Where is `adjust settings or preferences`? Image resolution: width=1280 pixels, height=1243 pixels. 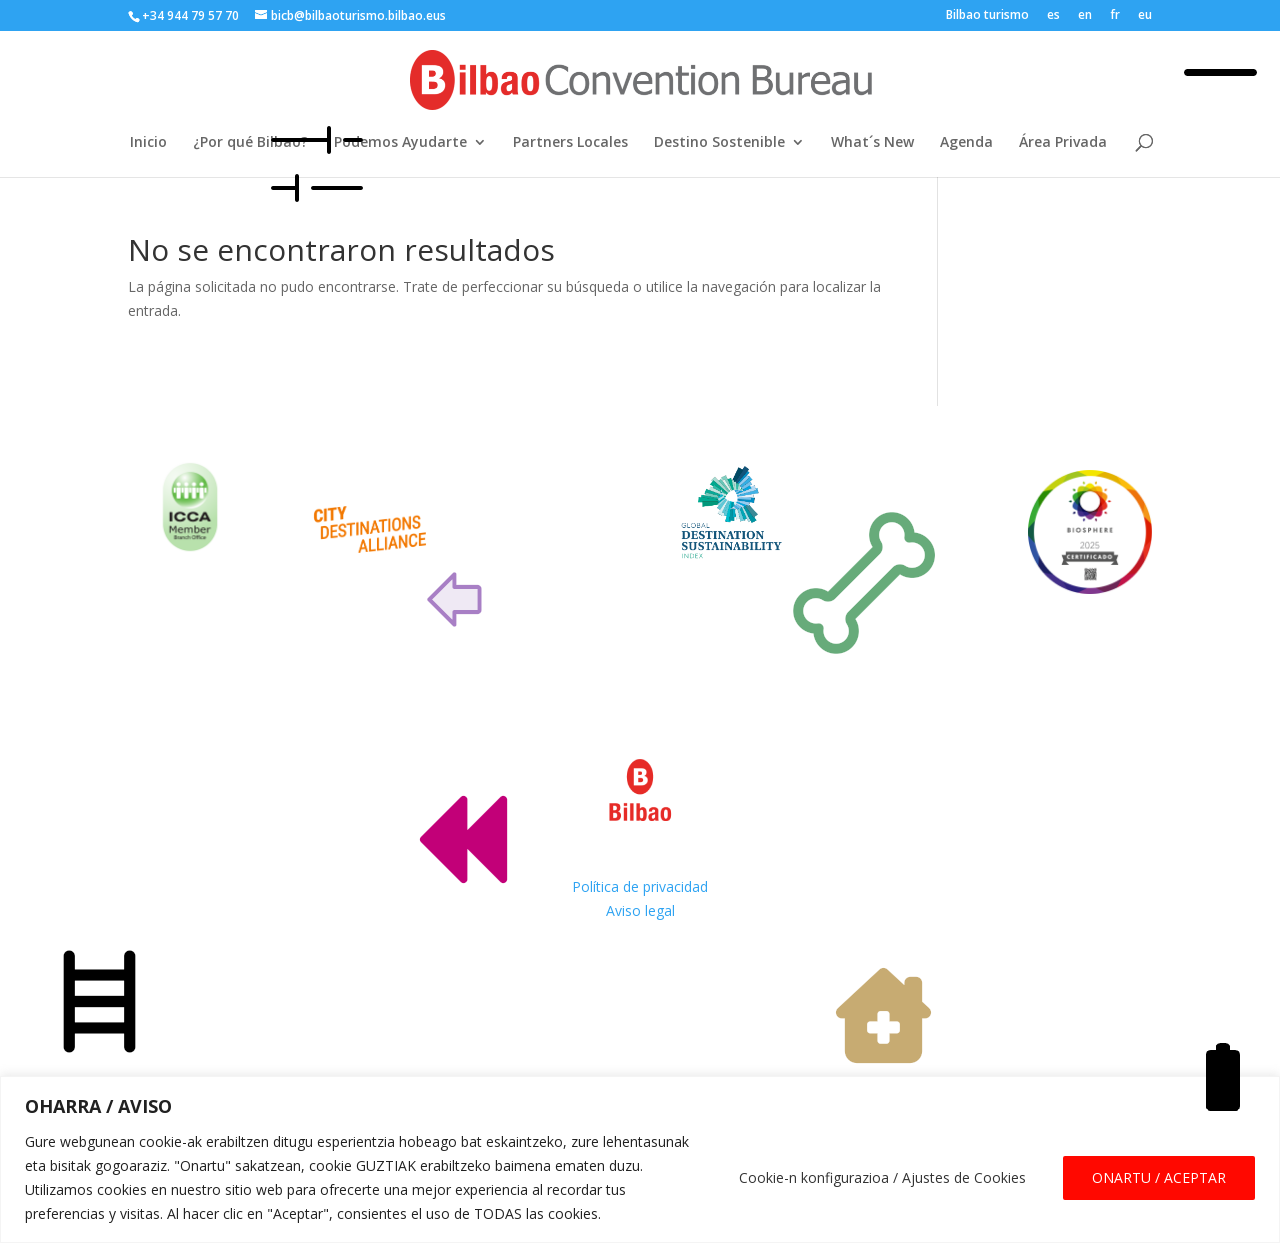
adjust settings or preferences is located at coordinates (317, 164).